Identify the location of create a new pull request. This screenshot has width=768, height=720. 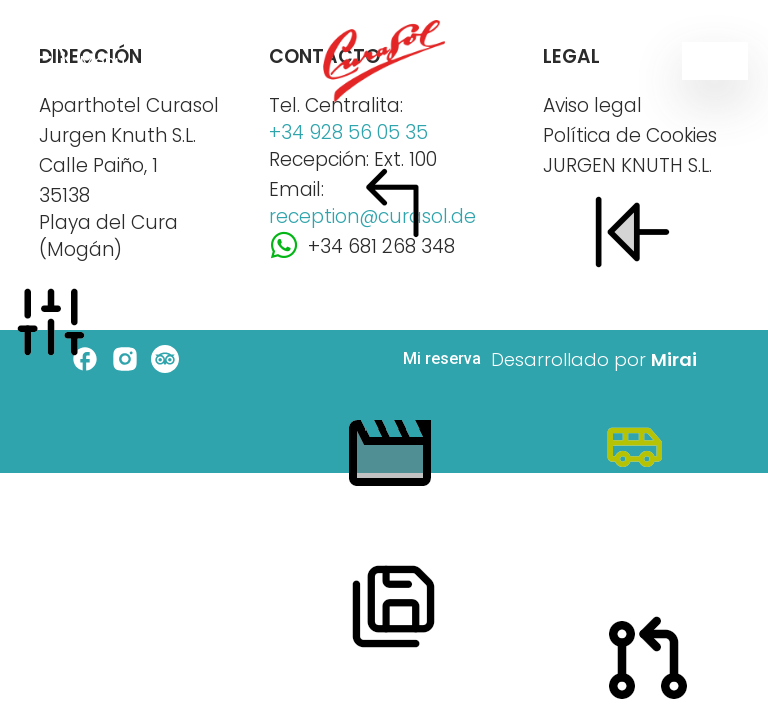
(648, 660).